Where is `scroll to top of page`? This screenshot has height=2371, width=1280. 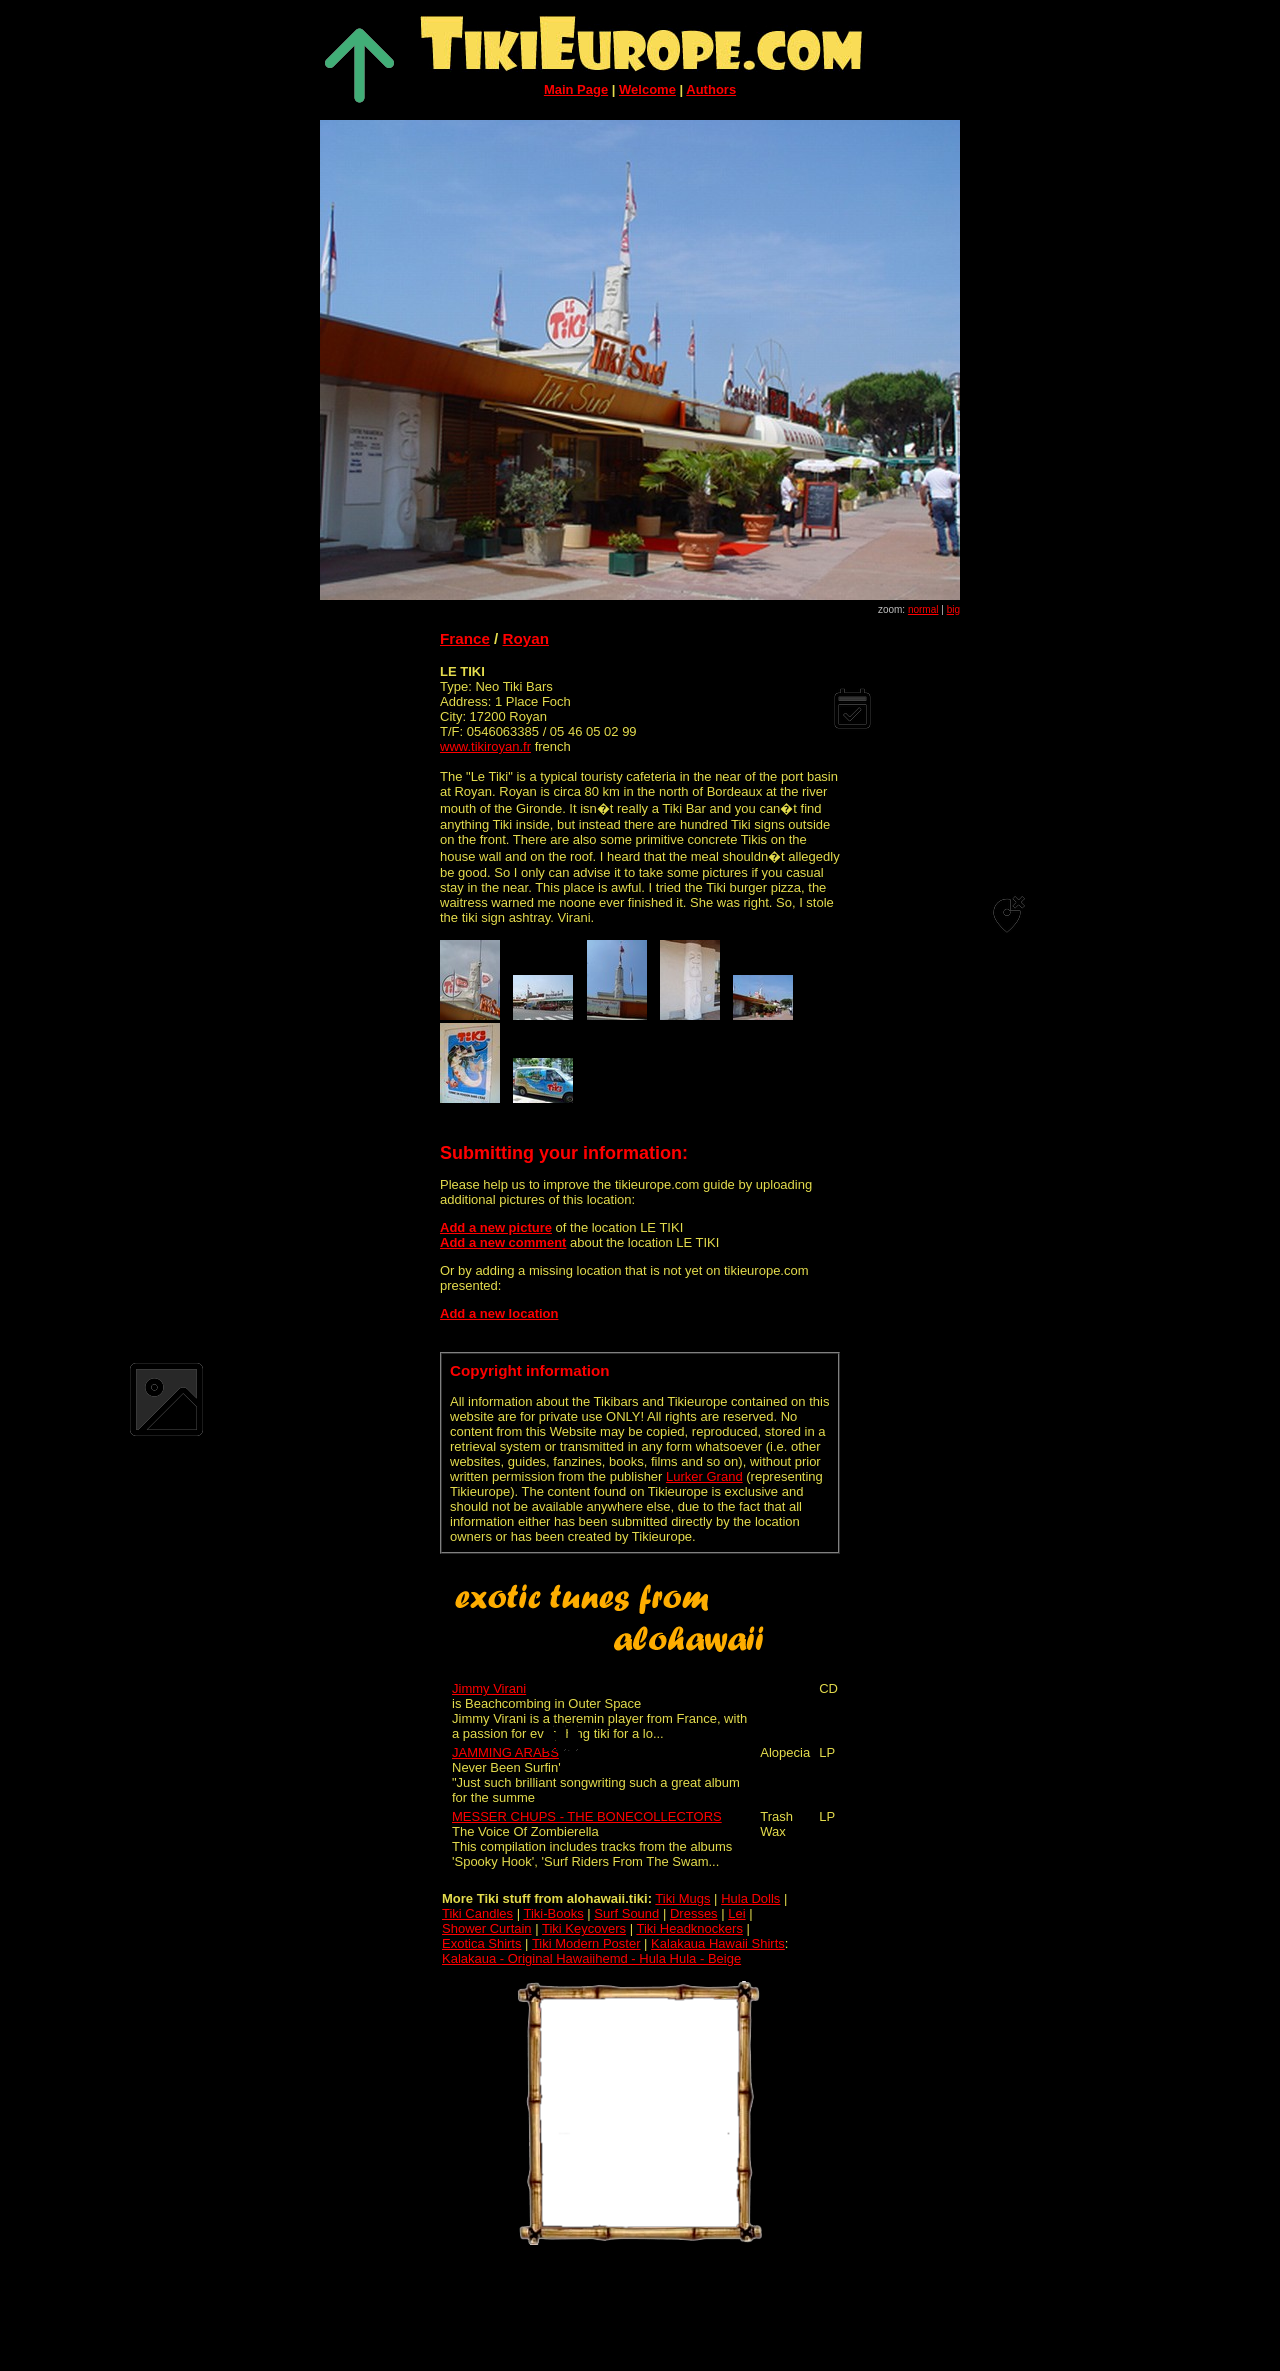 scroll to top of page is located at coordinates (359, 65).